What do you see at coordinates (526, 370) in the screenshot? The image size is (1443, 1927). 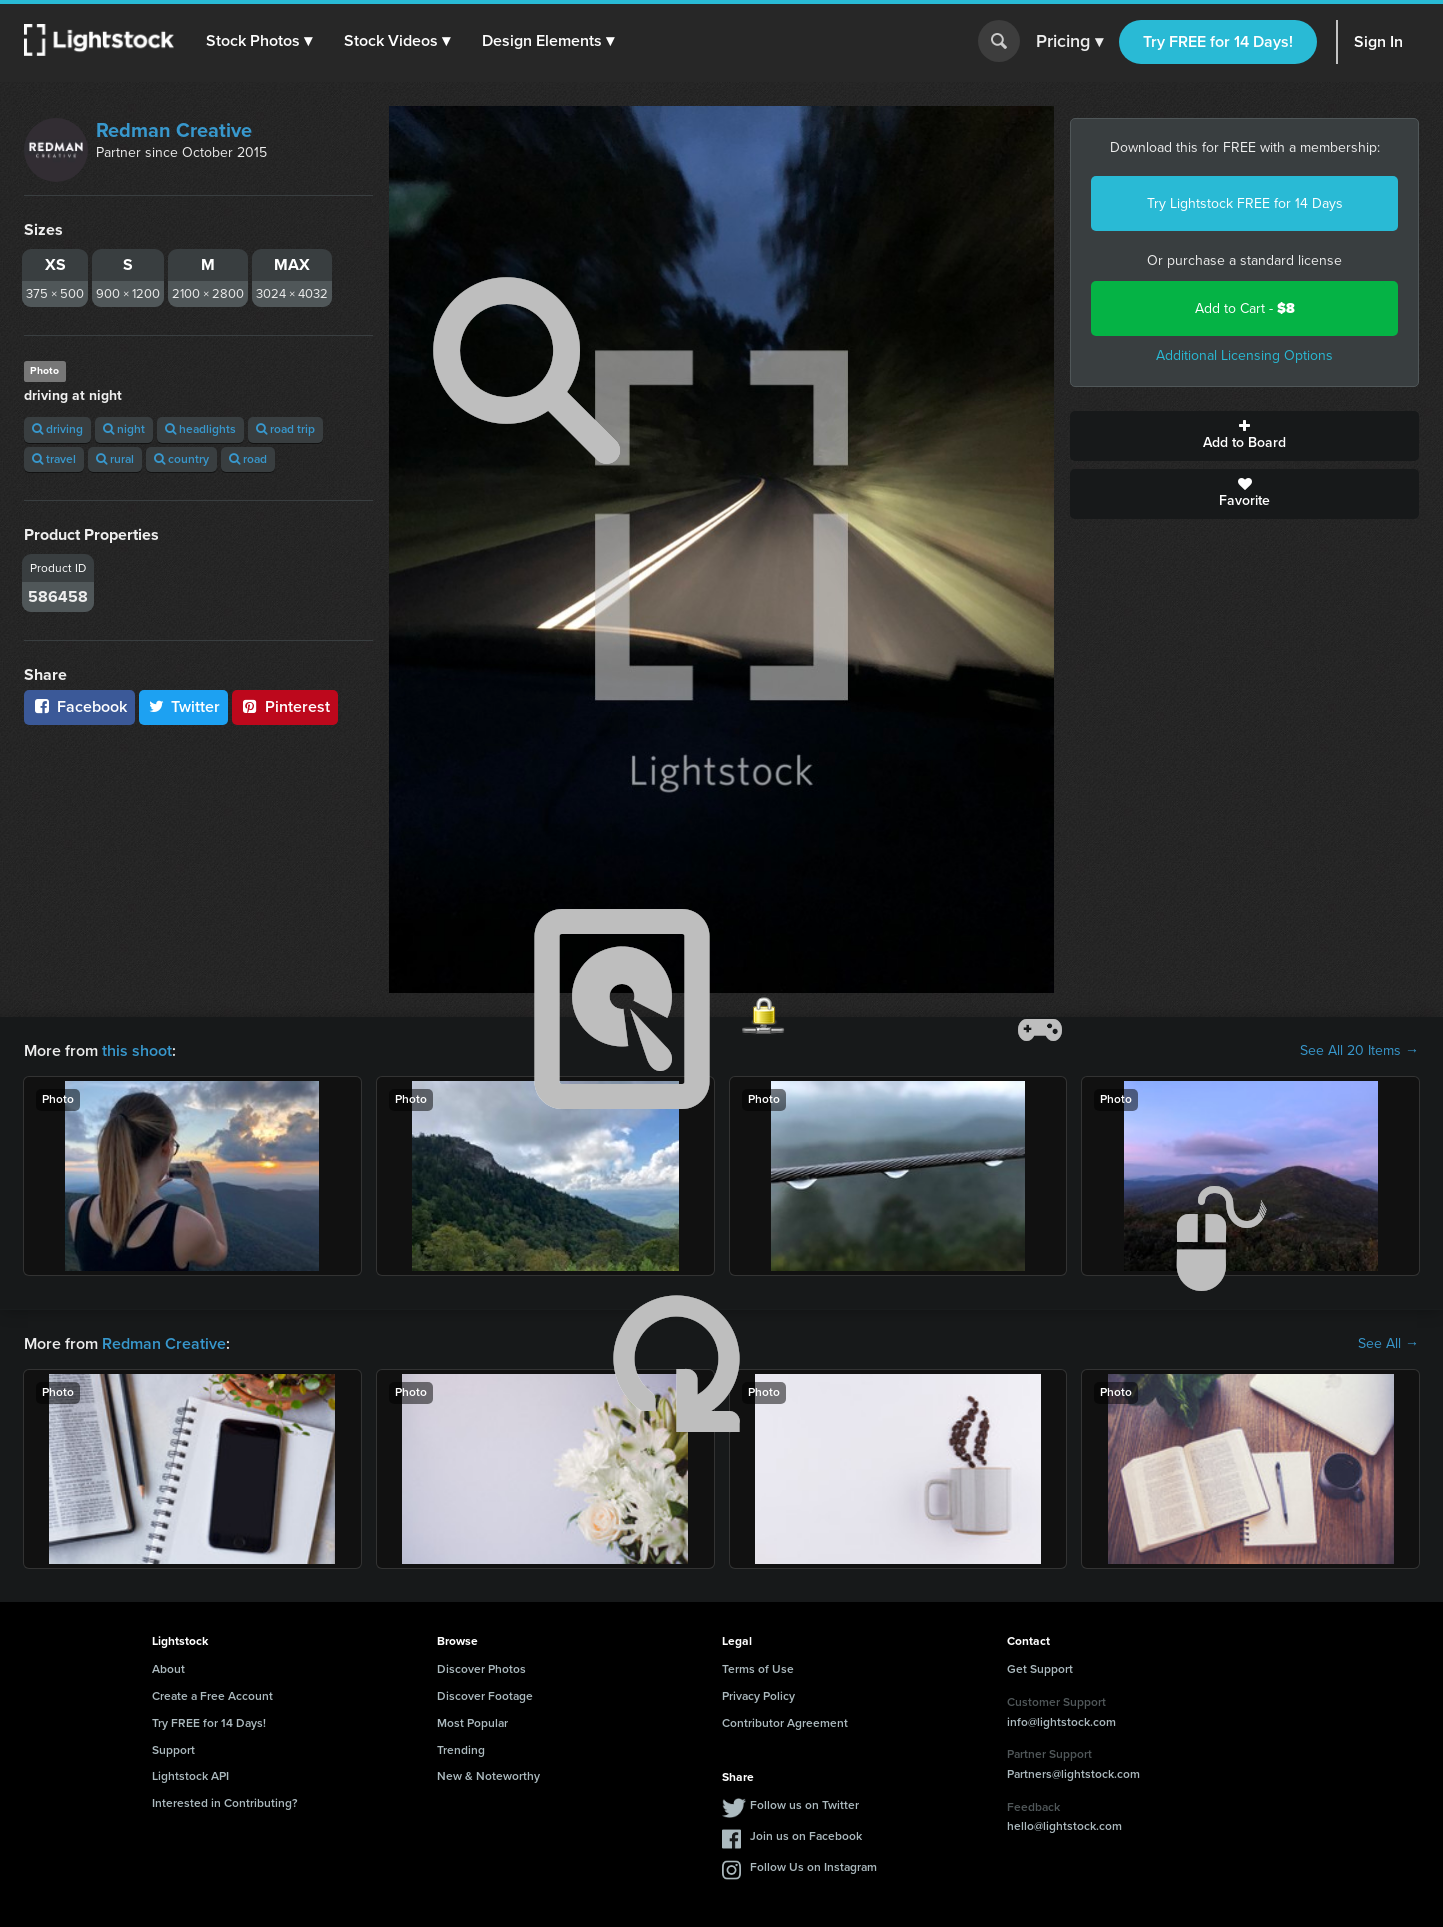 I see `open saved searches folder` at bounding box center [526, 370].